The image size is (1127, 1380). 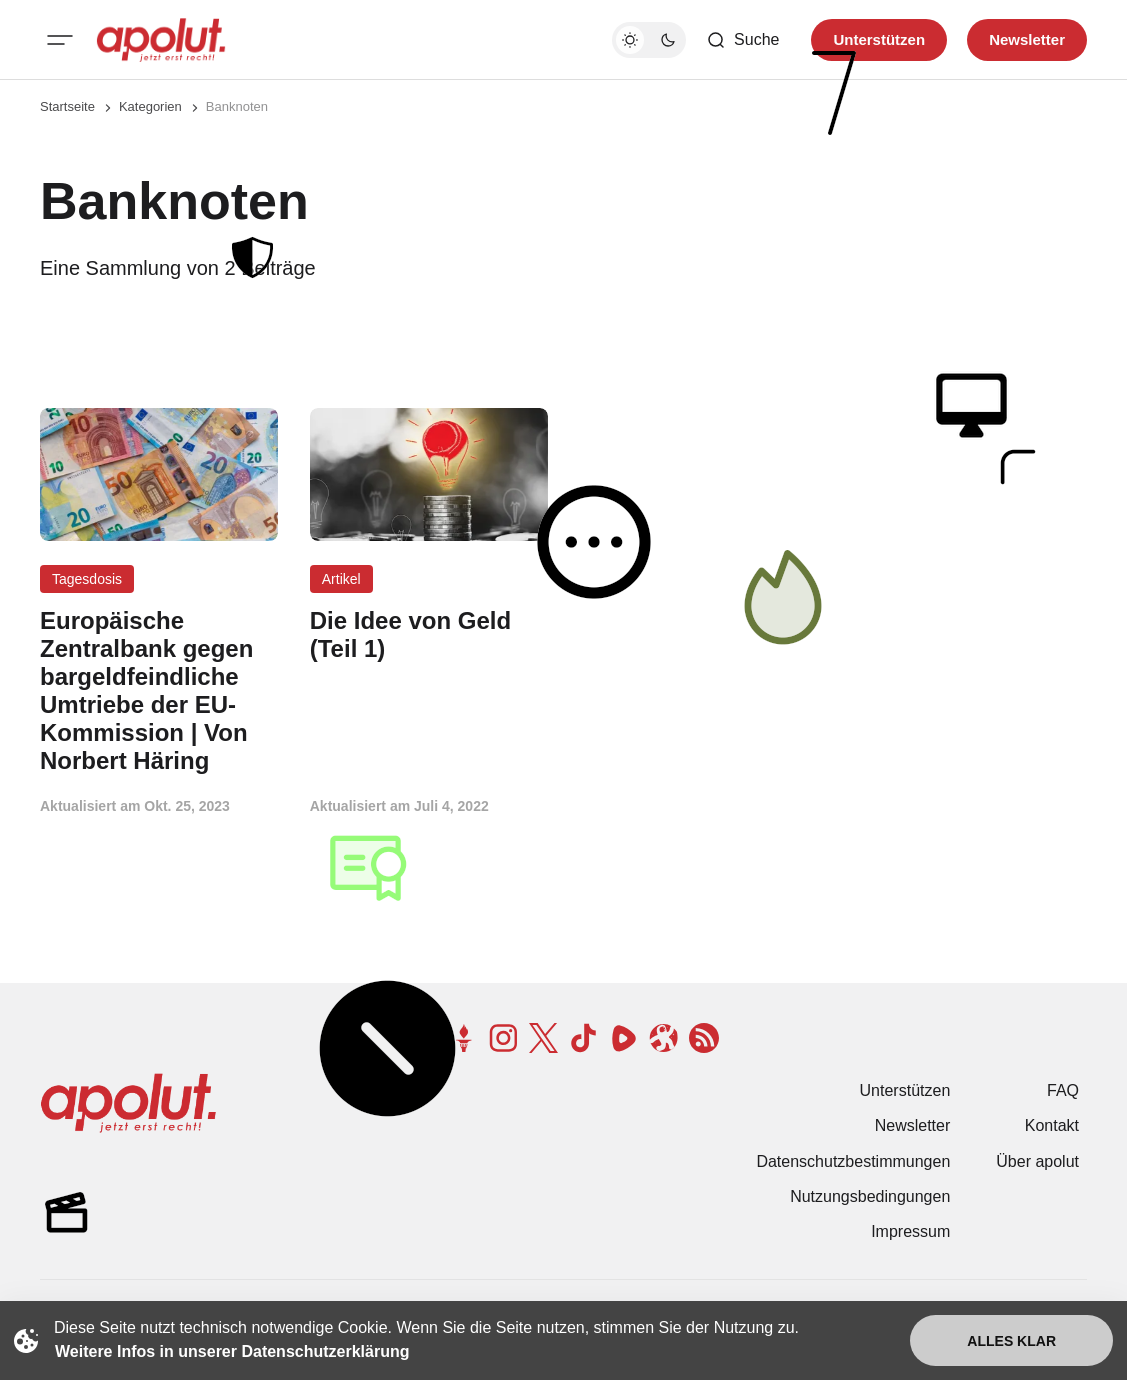 What do you see at coordinates (783, 599) in the screenshot?
I see `indicates trending or popular content` at bounding box center [783, 599].